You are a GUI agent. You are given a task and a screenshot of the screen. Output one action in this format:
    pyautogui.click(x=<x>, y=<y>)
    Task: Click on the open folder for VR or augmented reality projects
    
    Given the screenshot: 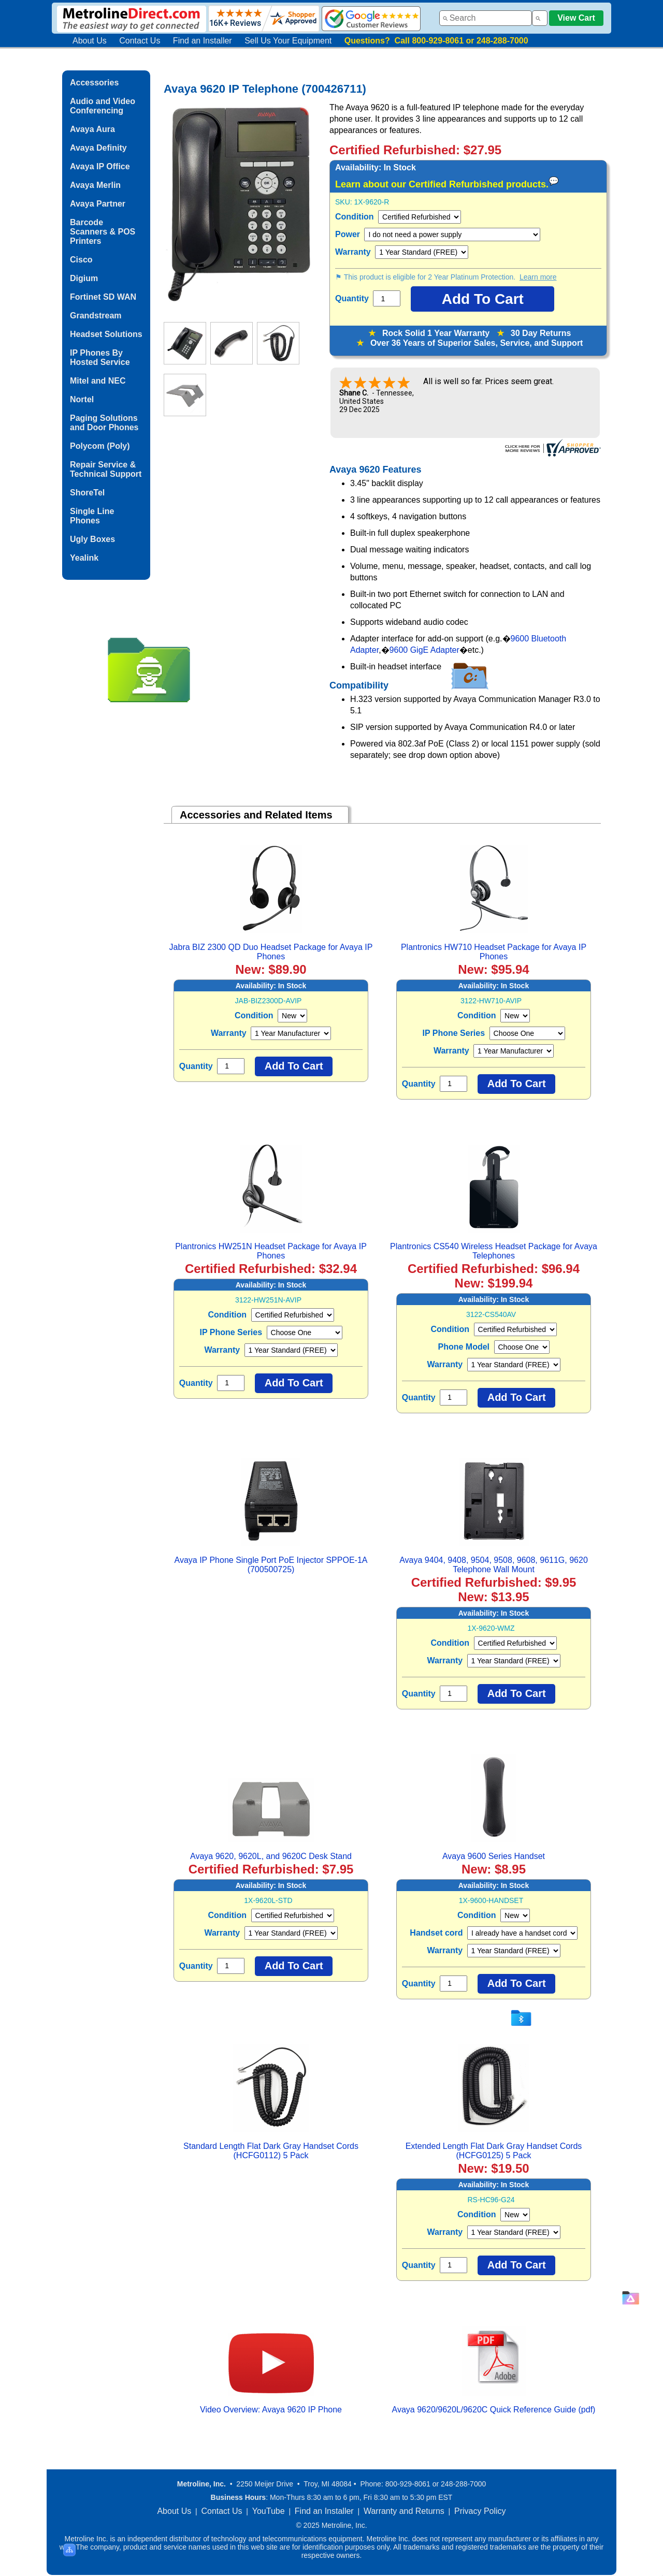 What is the action you would take?
    pyautogui.click(x=149, y=672)
    